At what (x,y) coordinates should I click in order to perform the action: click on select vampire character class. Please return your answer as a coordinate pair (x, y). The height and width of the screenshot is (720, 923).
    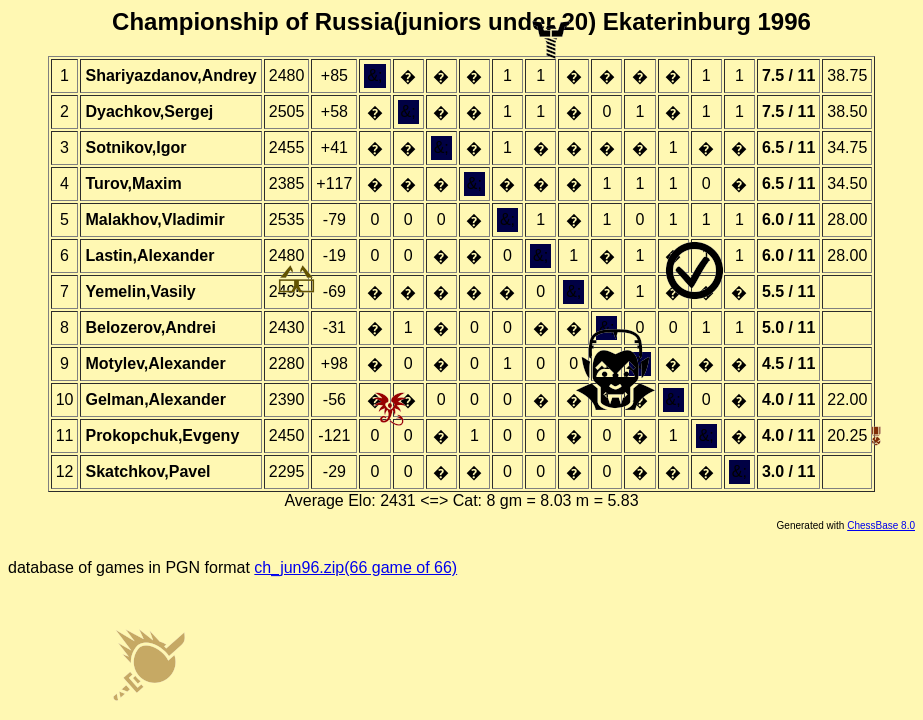
    Looking at the image, I should click on (615, 369).